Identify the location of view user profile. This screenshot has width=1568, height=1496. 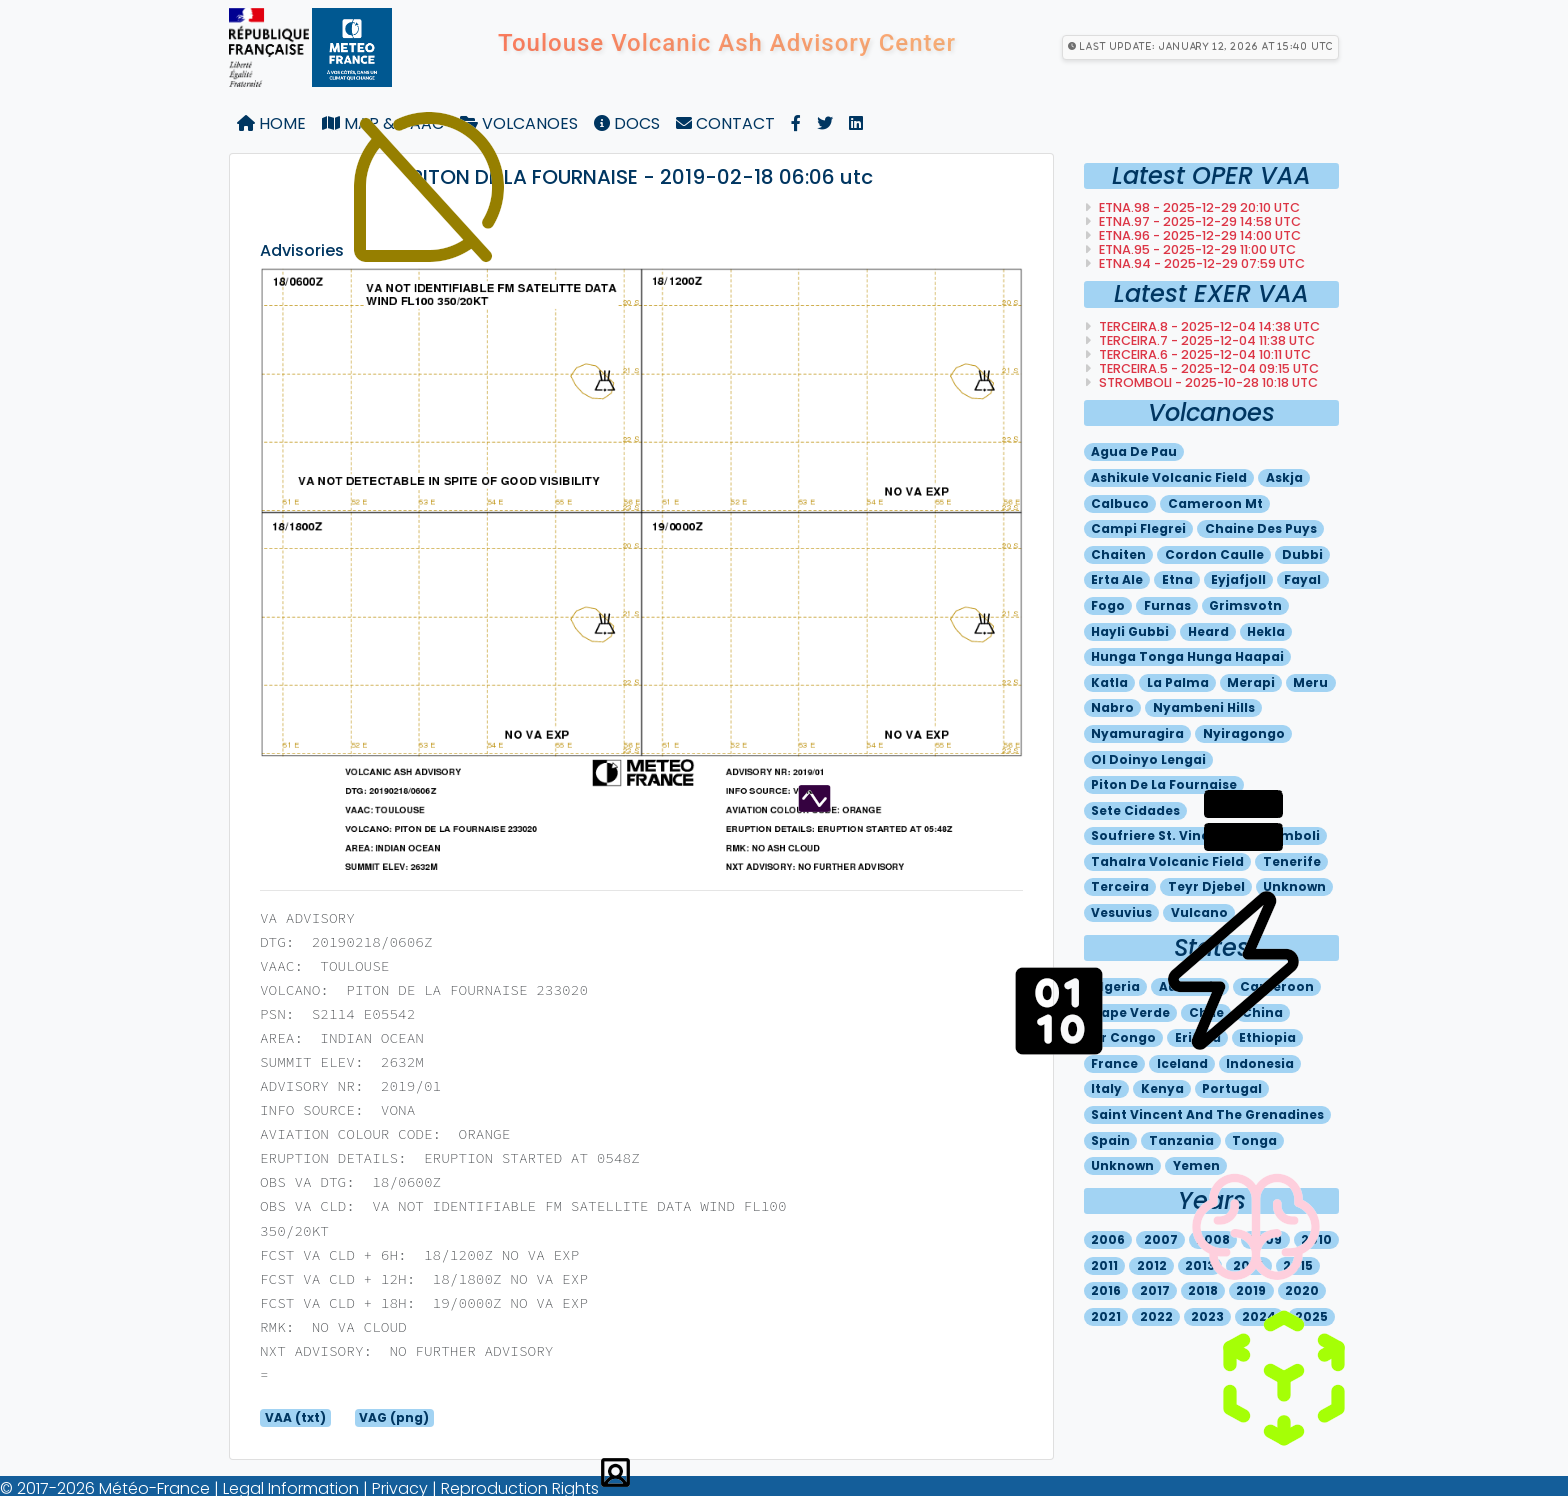
(615, 1472).